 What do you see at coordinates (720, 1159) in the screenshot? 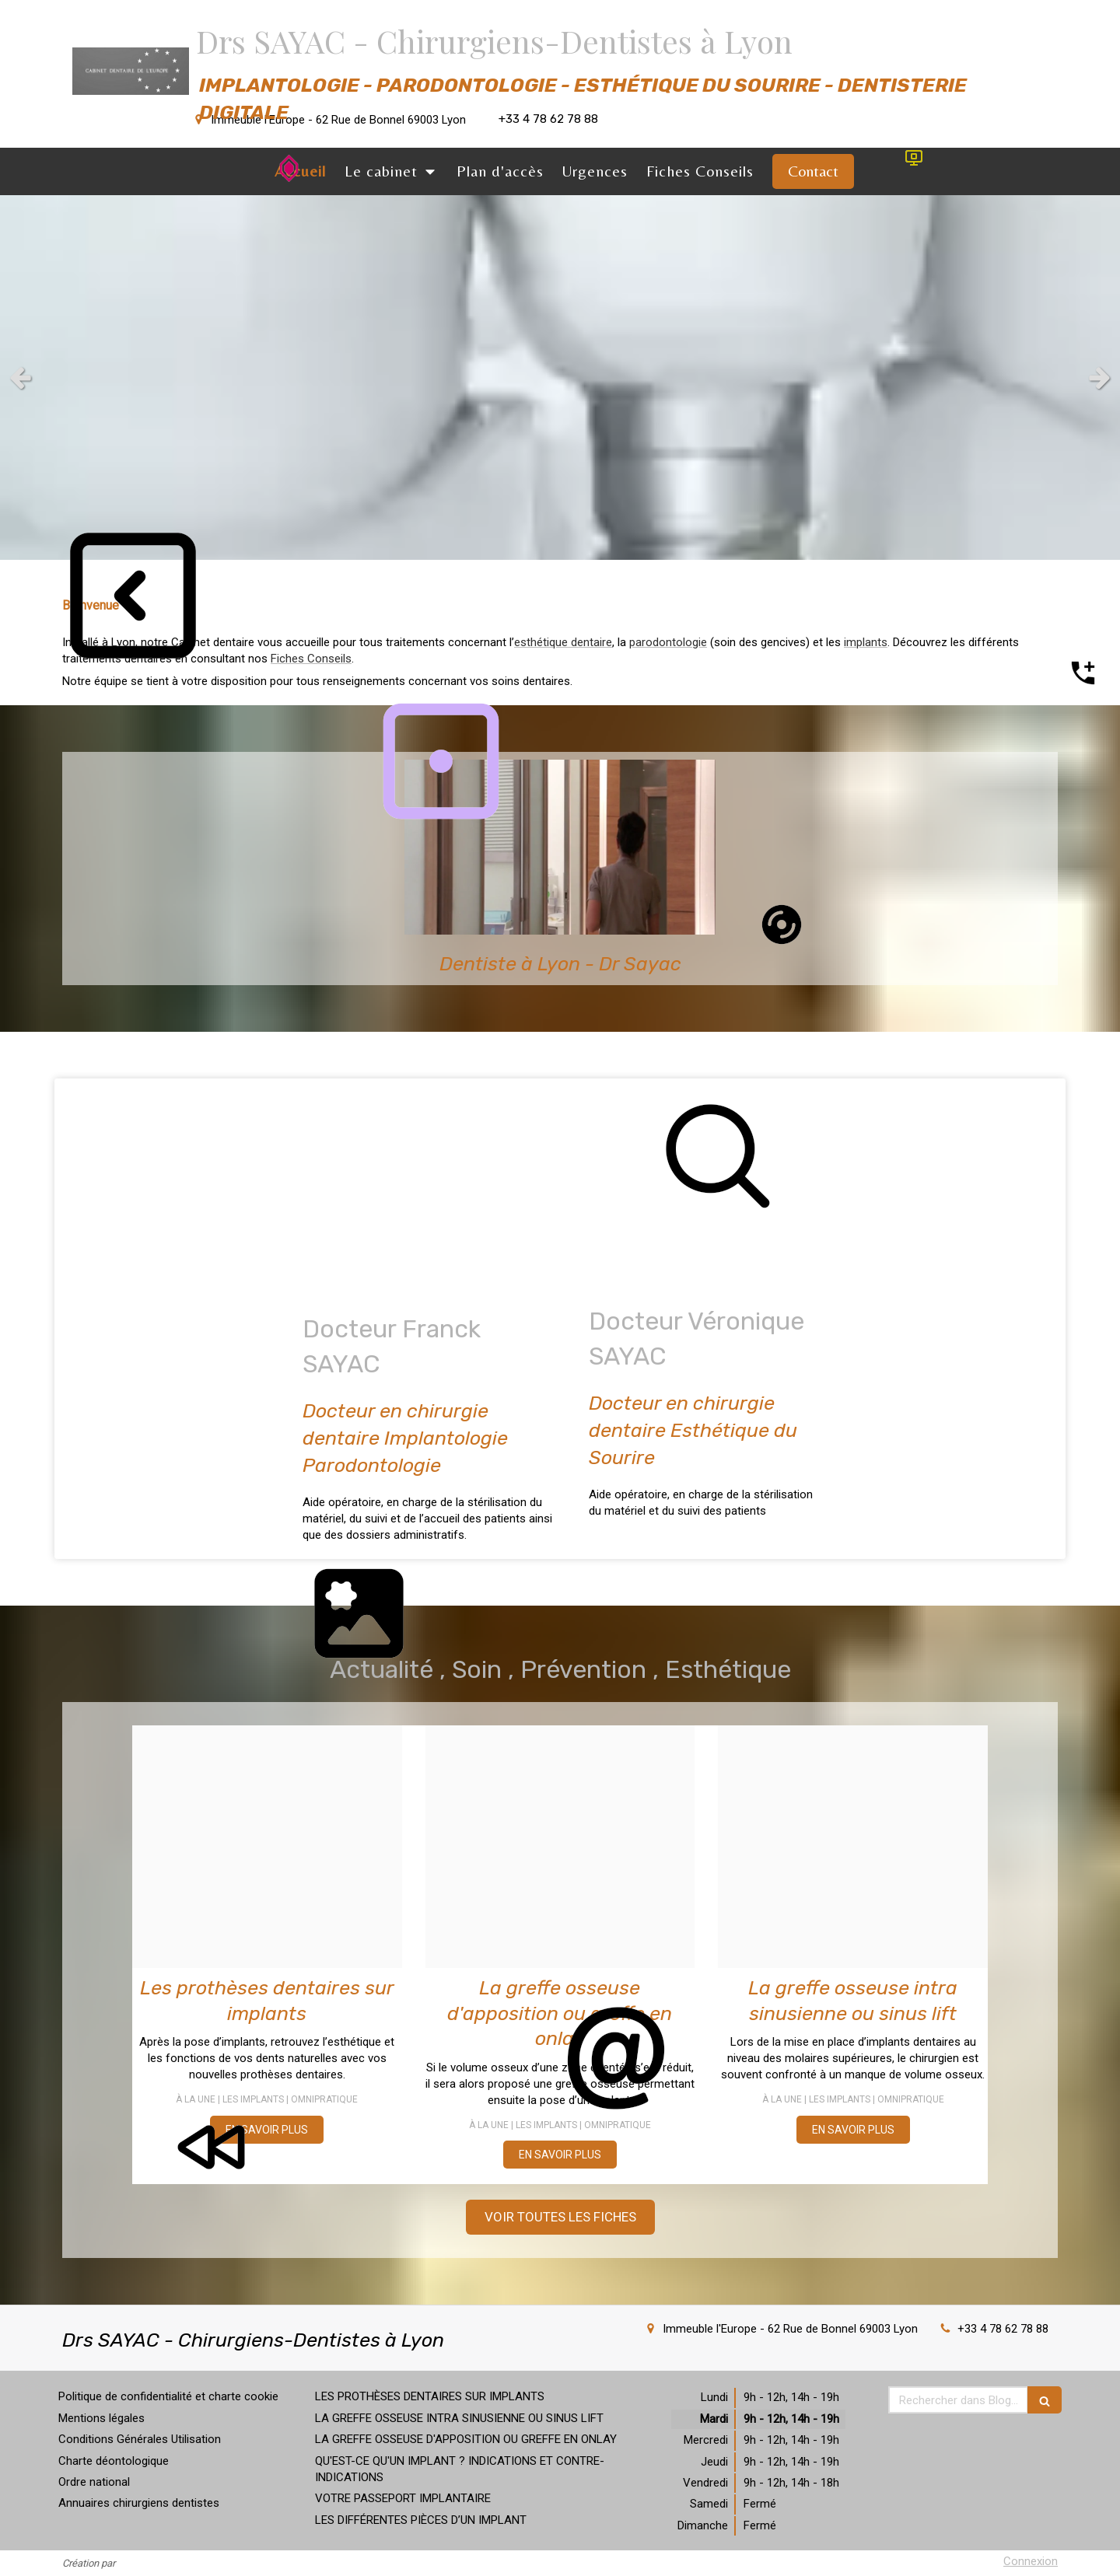
I see `search for messages, users, or content` at bounding box center [720, 1159].